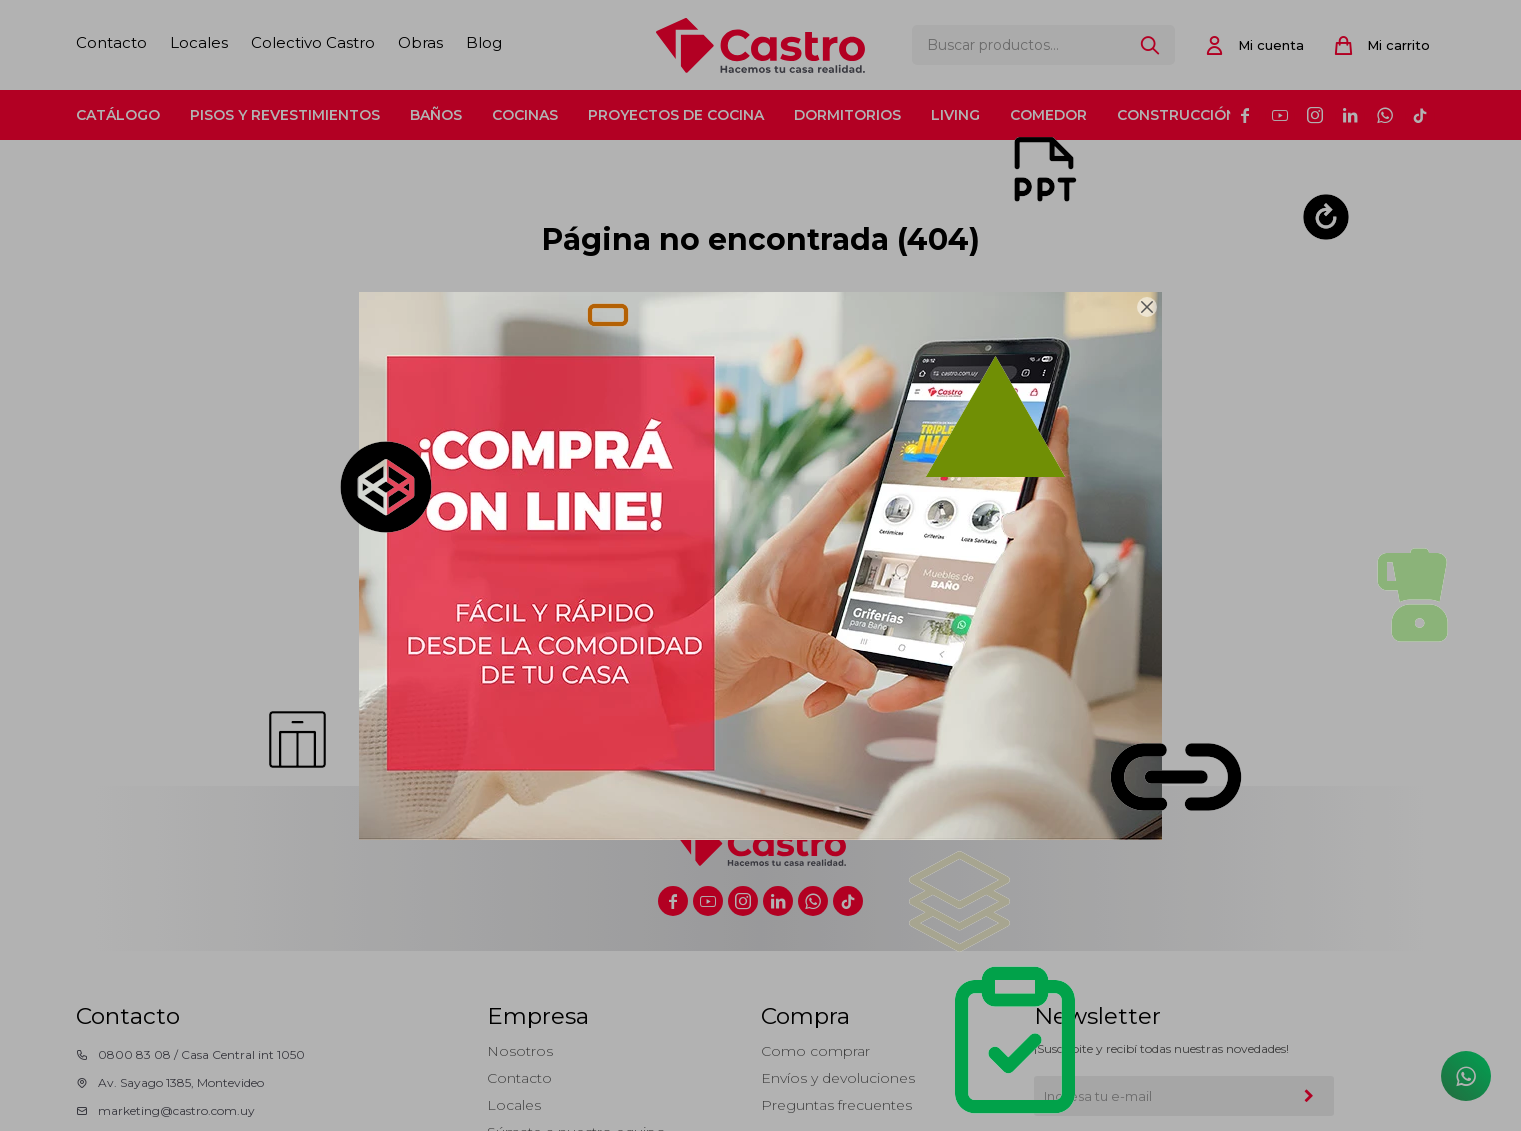 The image size is (1521, 1131). Describe the element at coordinates (959, 901) in the screenshot. I see `view layers or stacked content` at that location.